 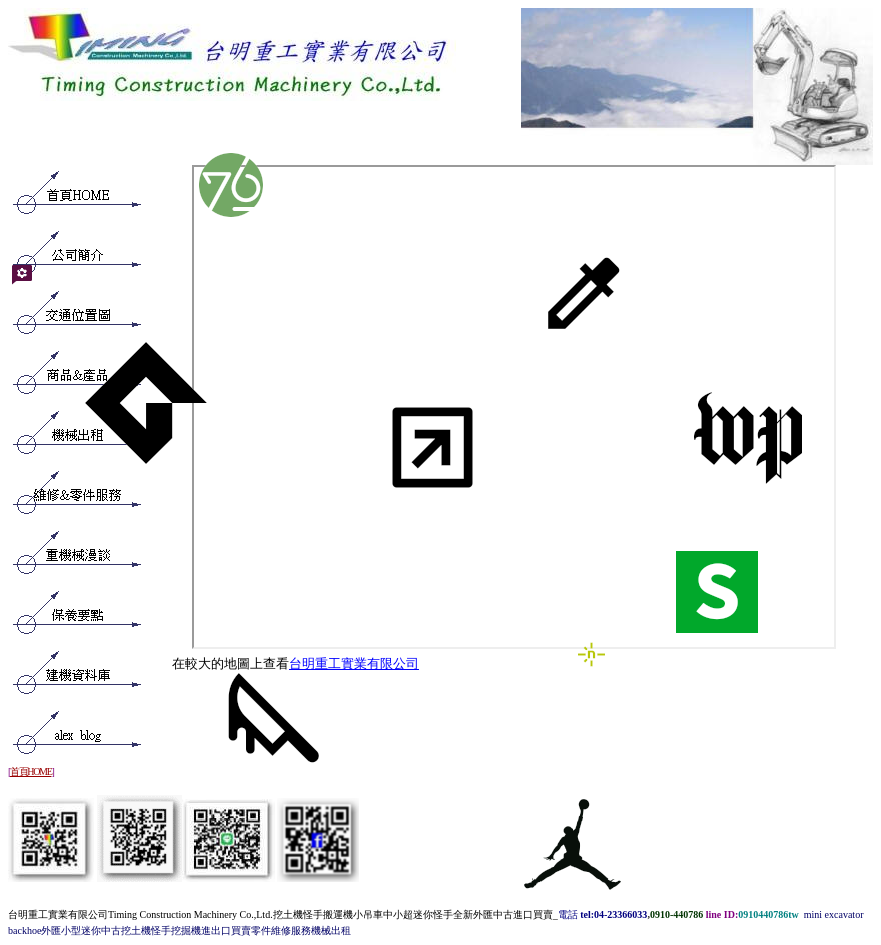 I want to click on Netlify logo, so click(x=591, y=654).